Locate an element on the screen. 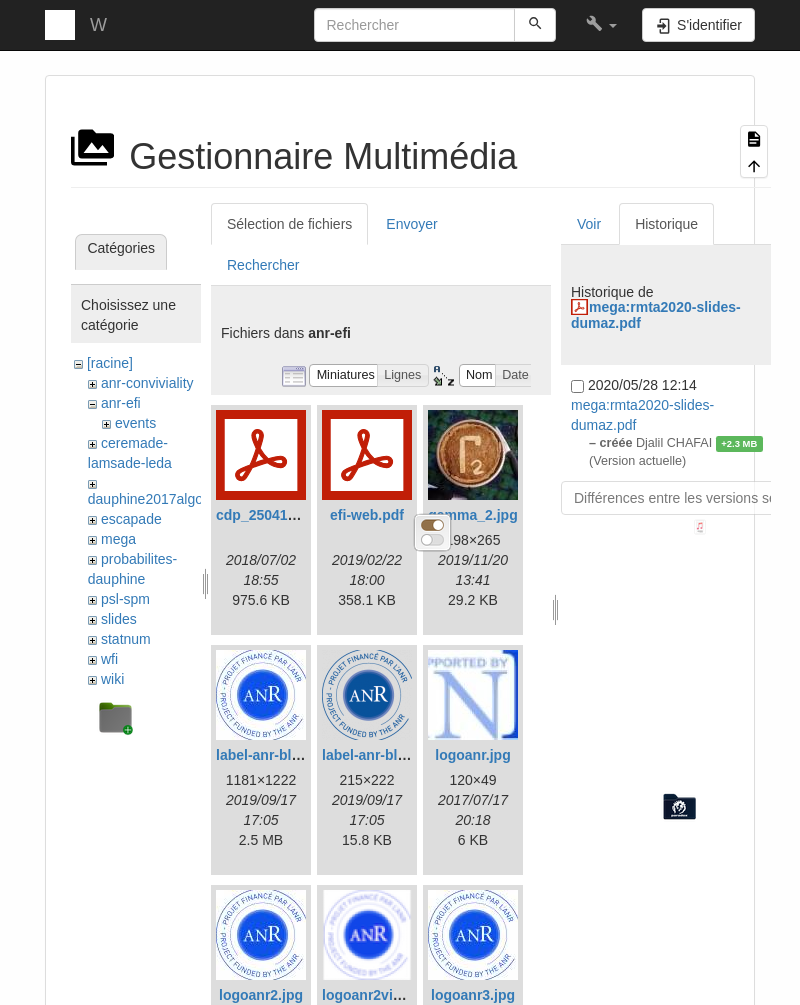  open paradox interactive game files folder is located at coordinates (679, 807).